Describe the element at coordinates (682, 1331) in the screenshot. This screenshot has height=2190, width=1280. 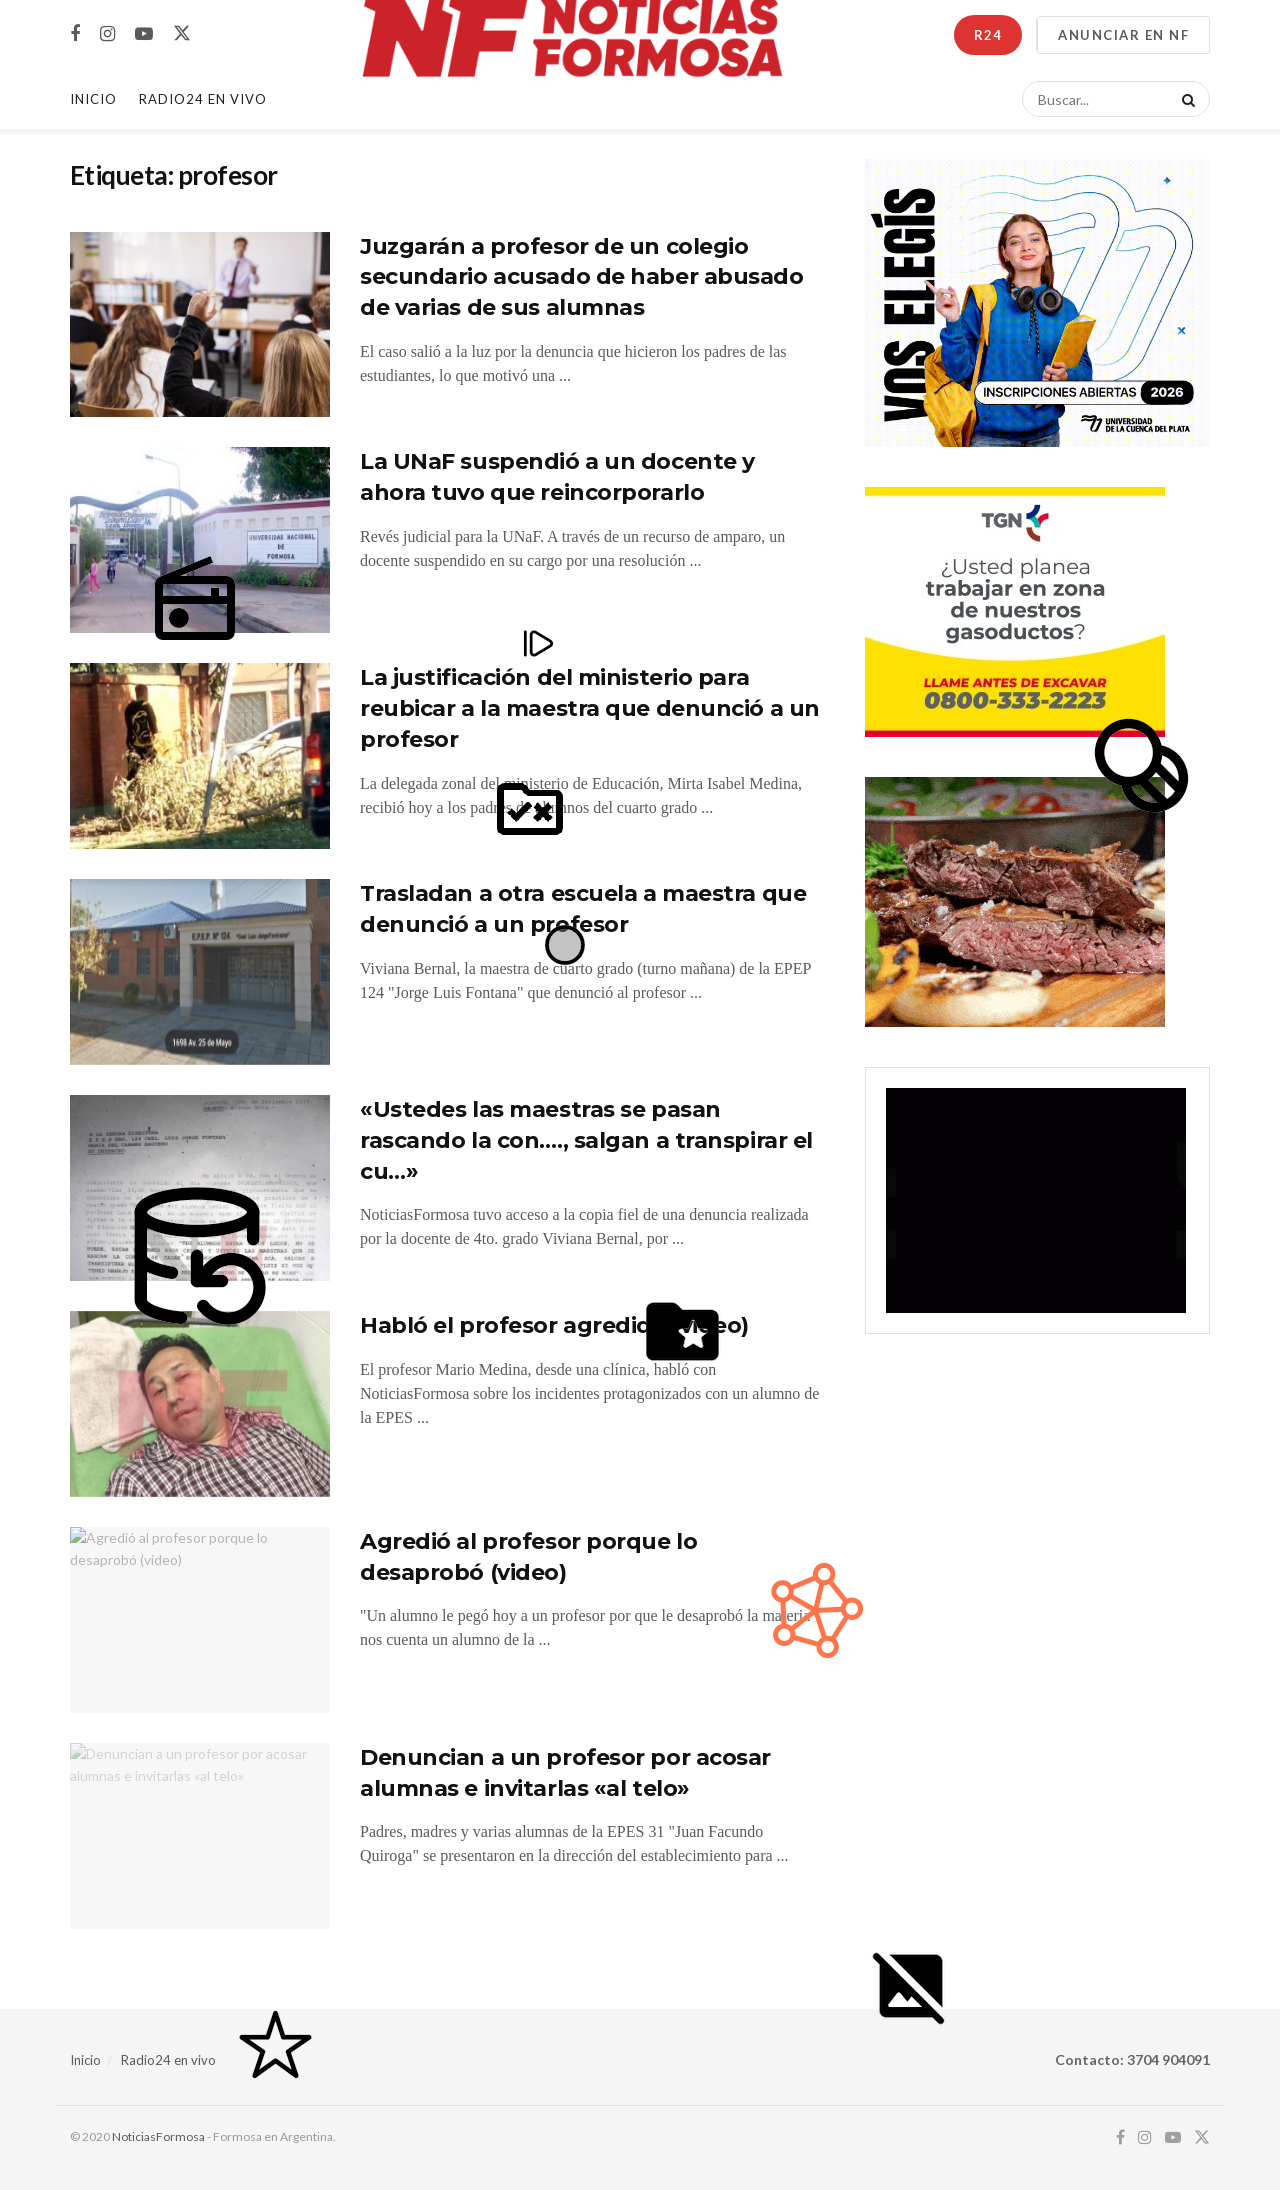
I see `access your favorites folder` at that location.